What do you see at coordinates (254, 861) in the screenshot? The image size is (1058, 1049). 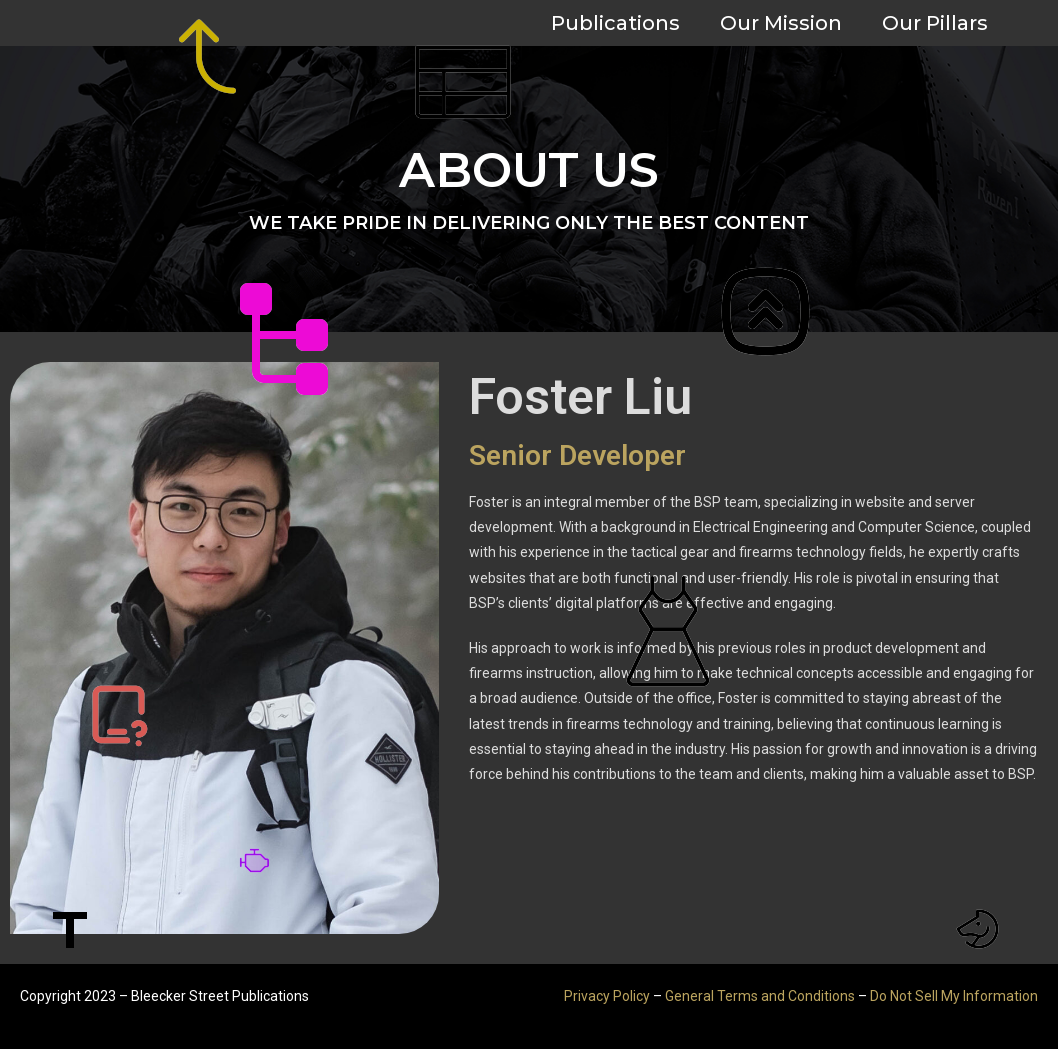 I see `view engine or vehicle diagnostics` at bounding box center [254, 861].